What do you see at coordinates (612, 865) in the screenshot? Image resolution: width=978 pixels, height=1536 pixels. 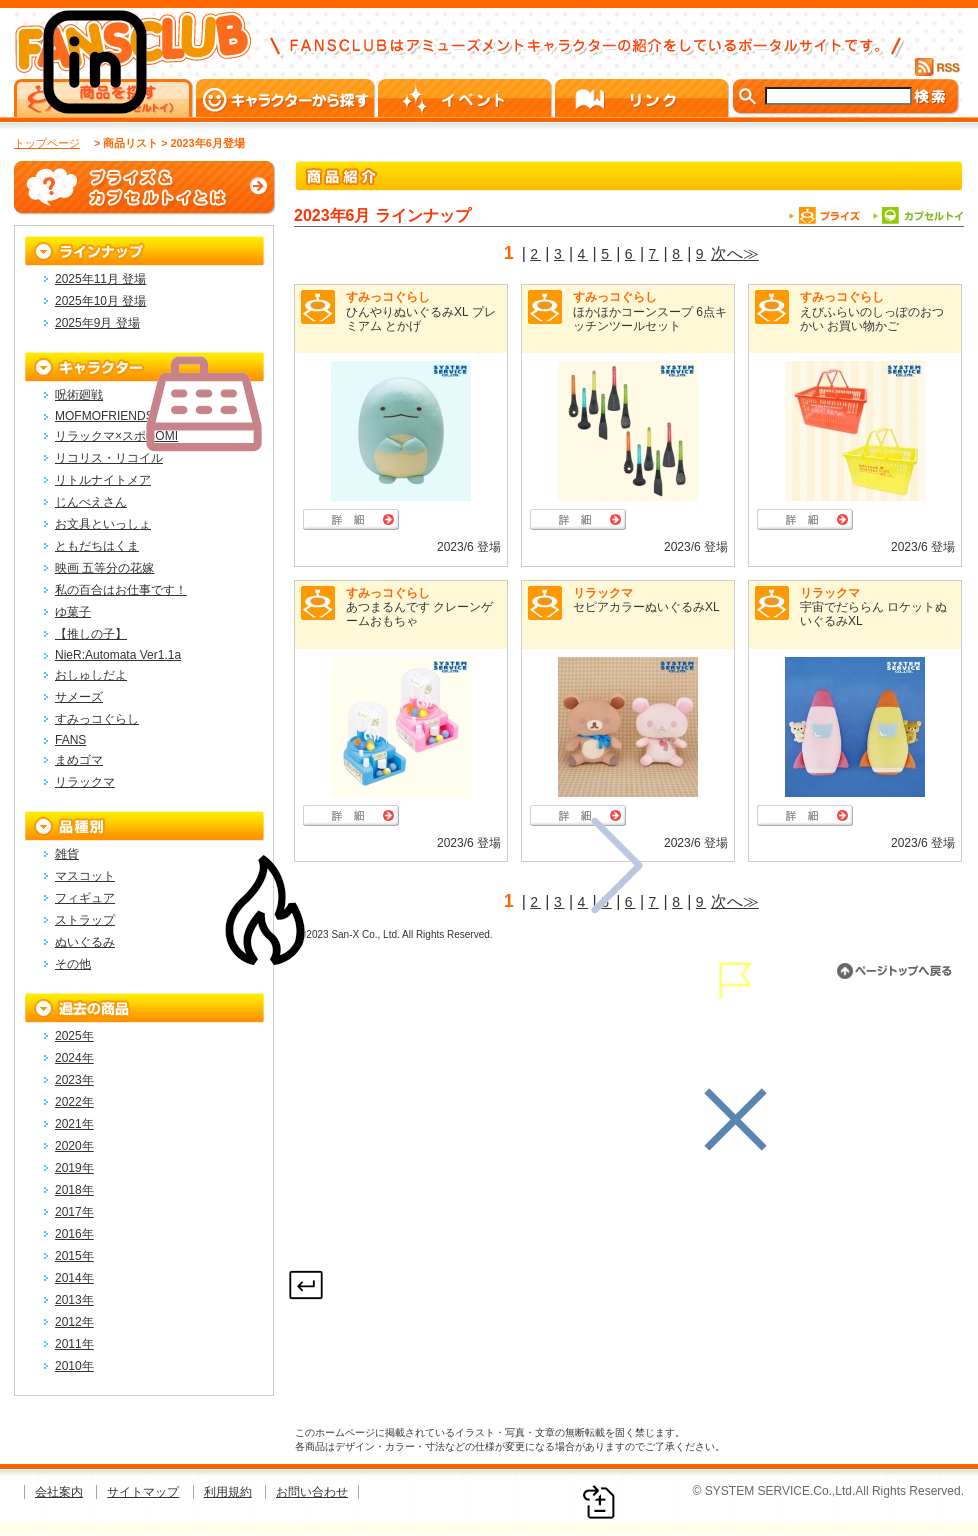 I see `navigate to the next item or page` at bounding box center [612, 865].